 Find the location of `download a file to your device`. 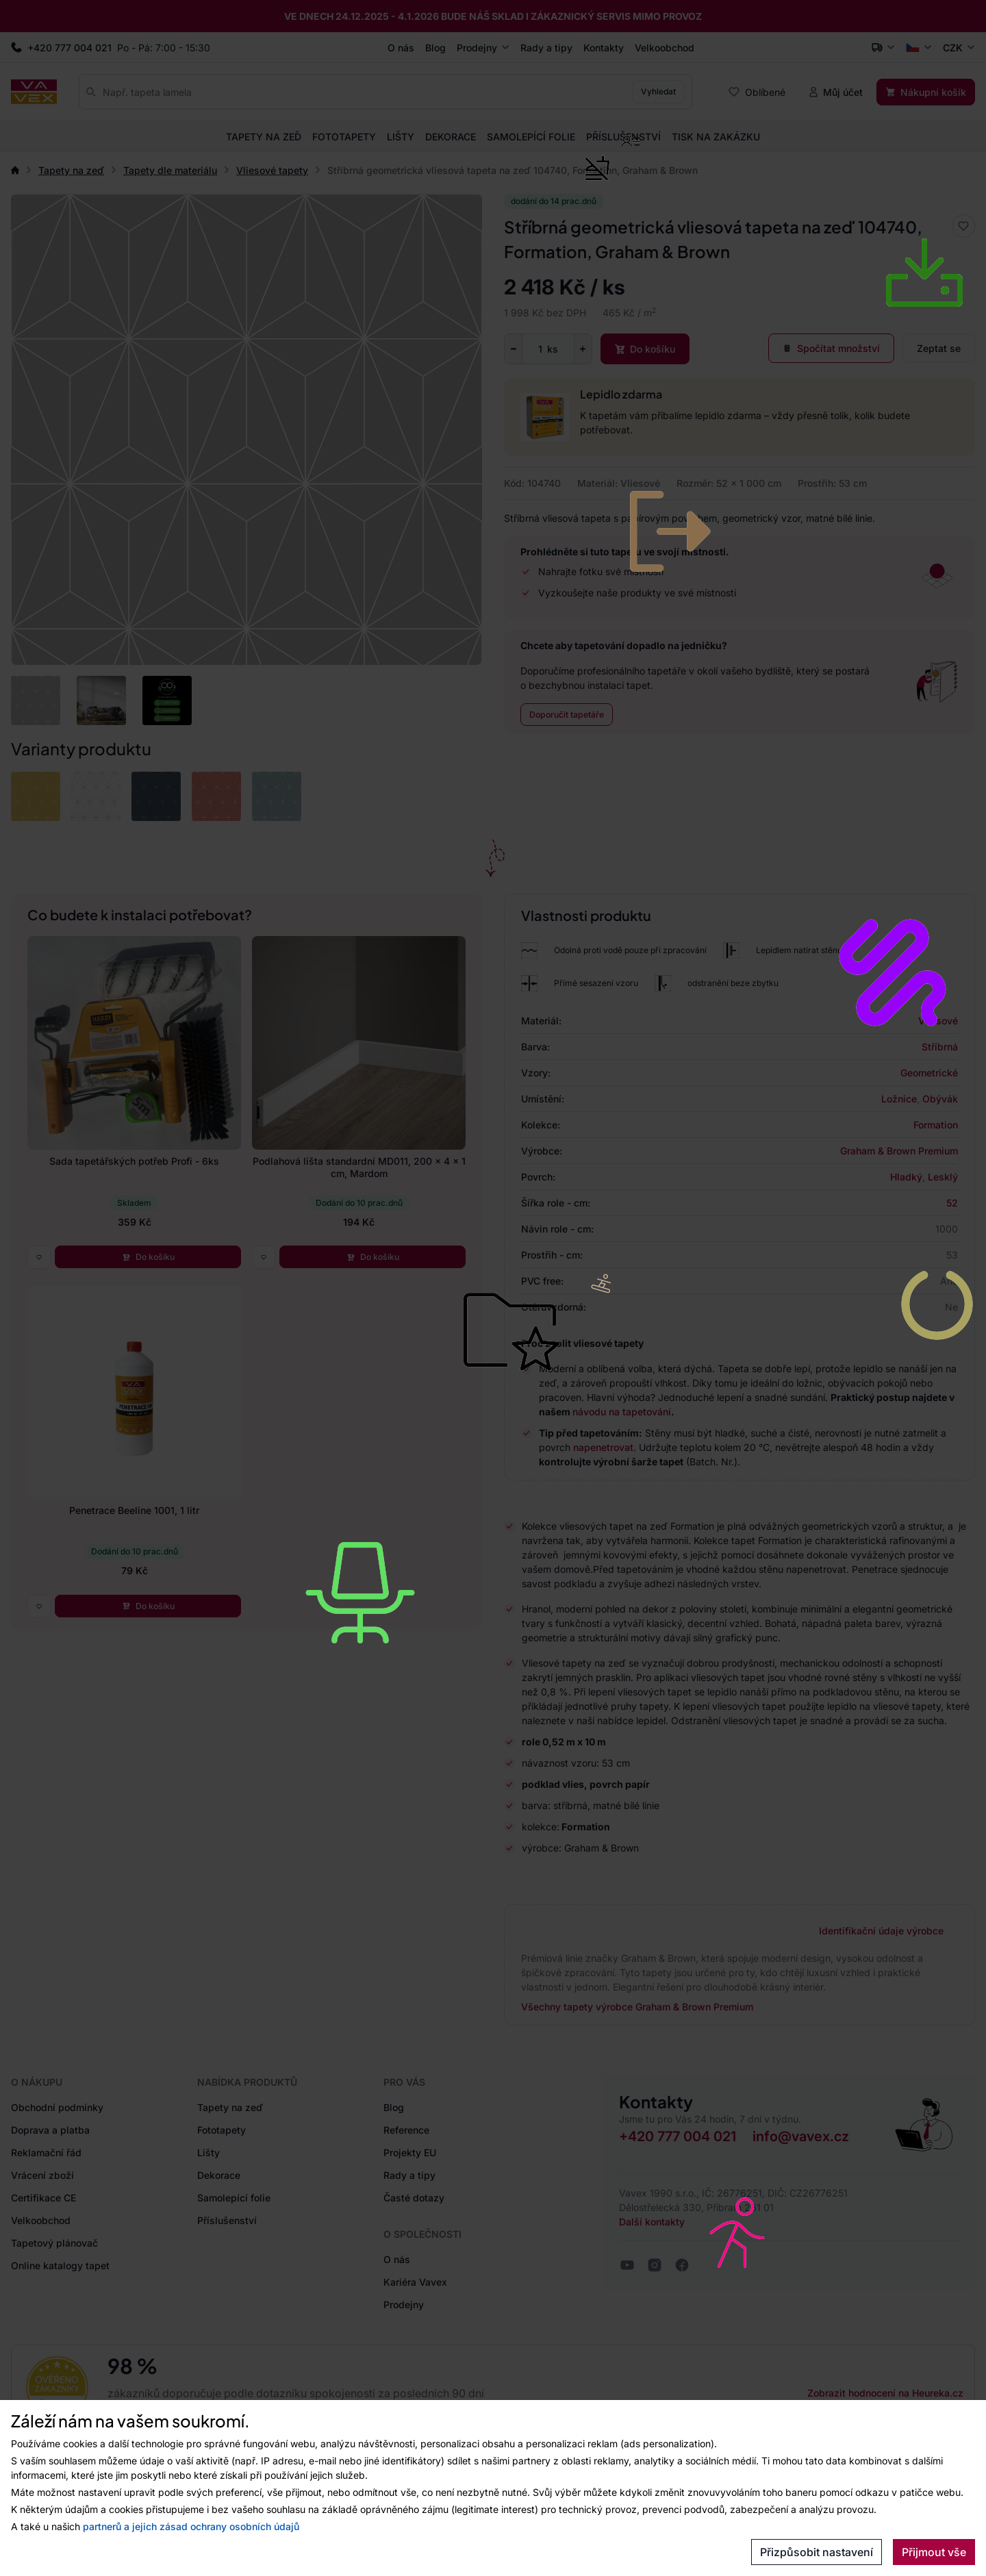

download a file to your device is located at coordinates (924, 277).